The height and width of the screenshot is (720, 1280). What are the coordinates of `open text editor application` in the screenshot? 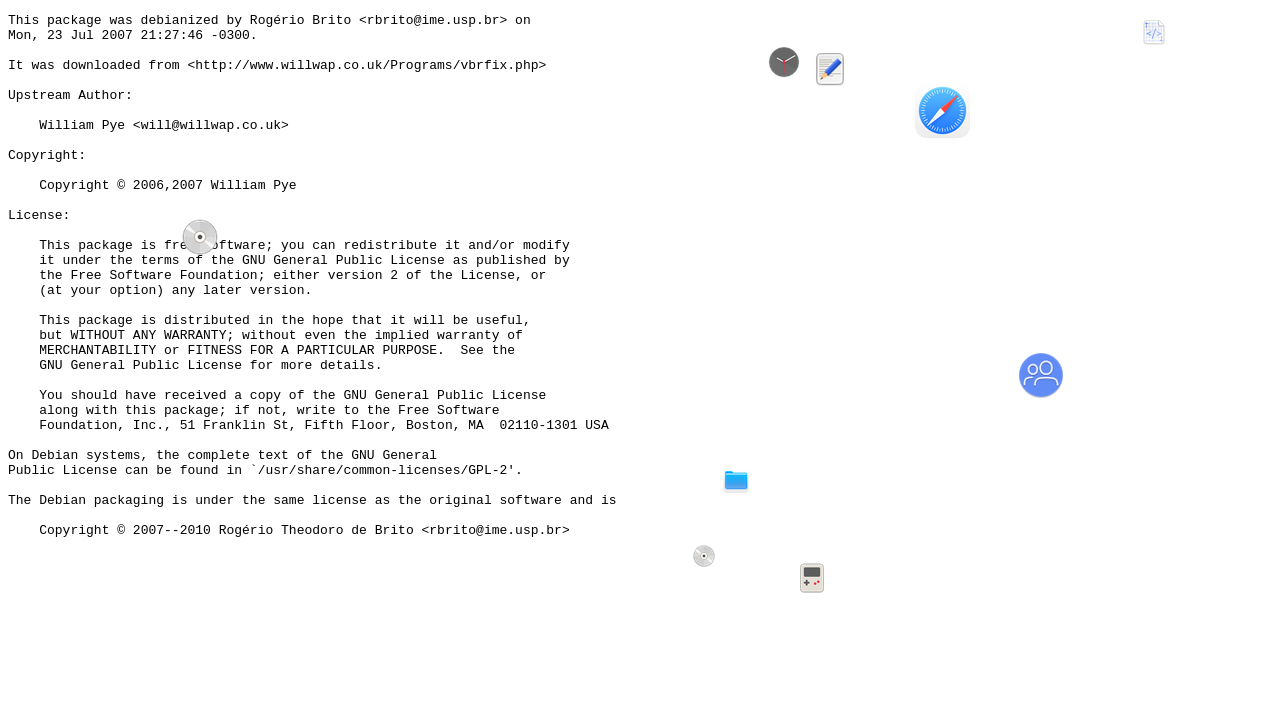 It's located at (830, 69).